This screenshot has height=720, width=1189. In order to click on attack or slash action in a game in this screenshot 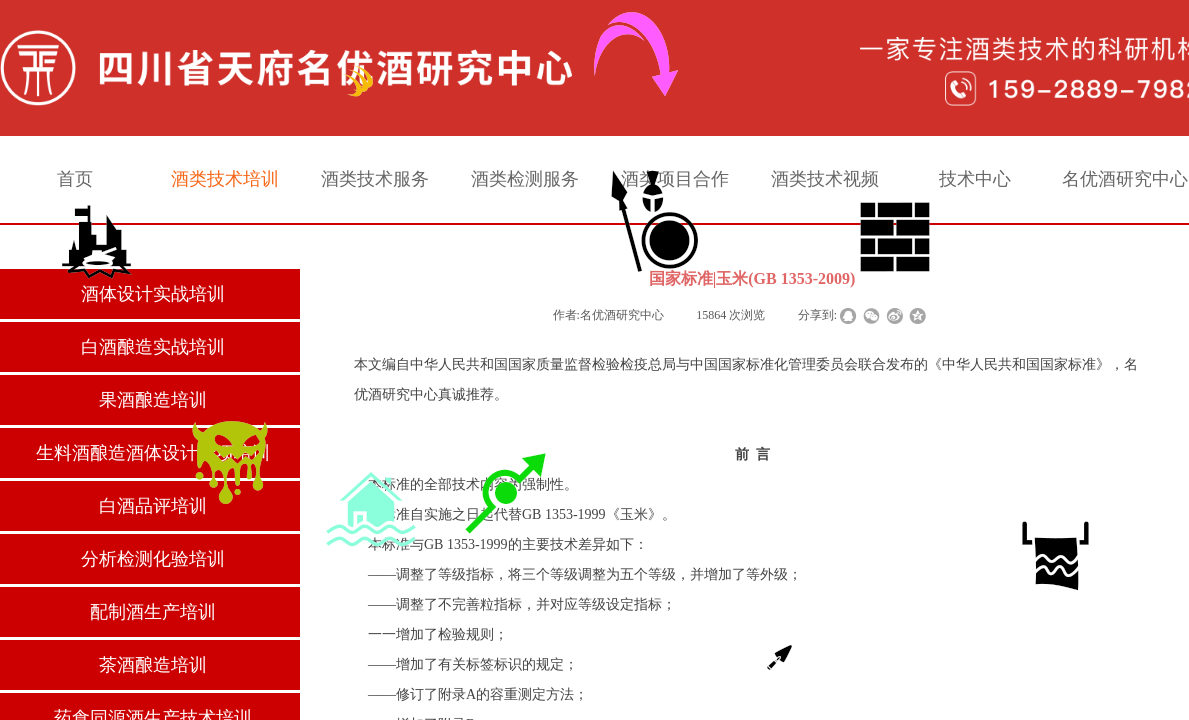, I will do `click(357, 81)`.